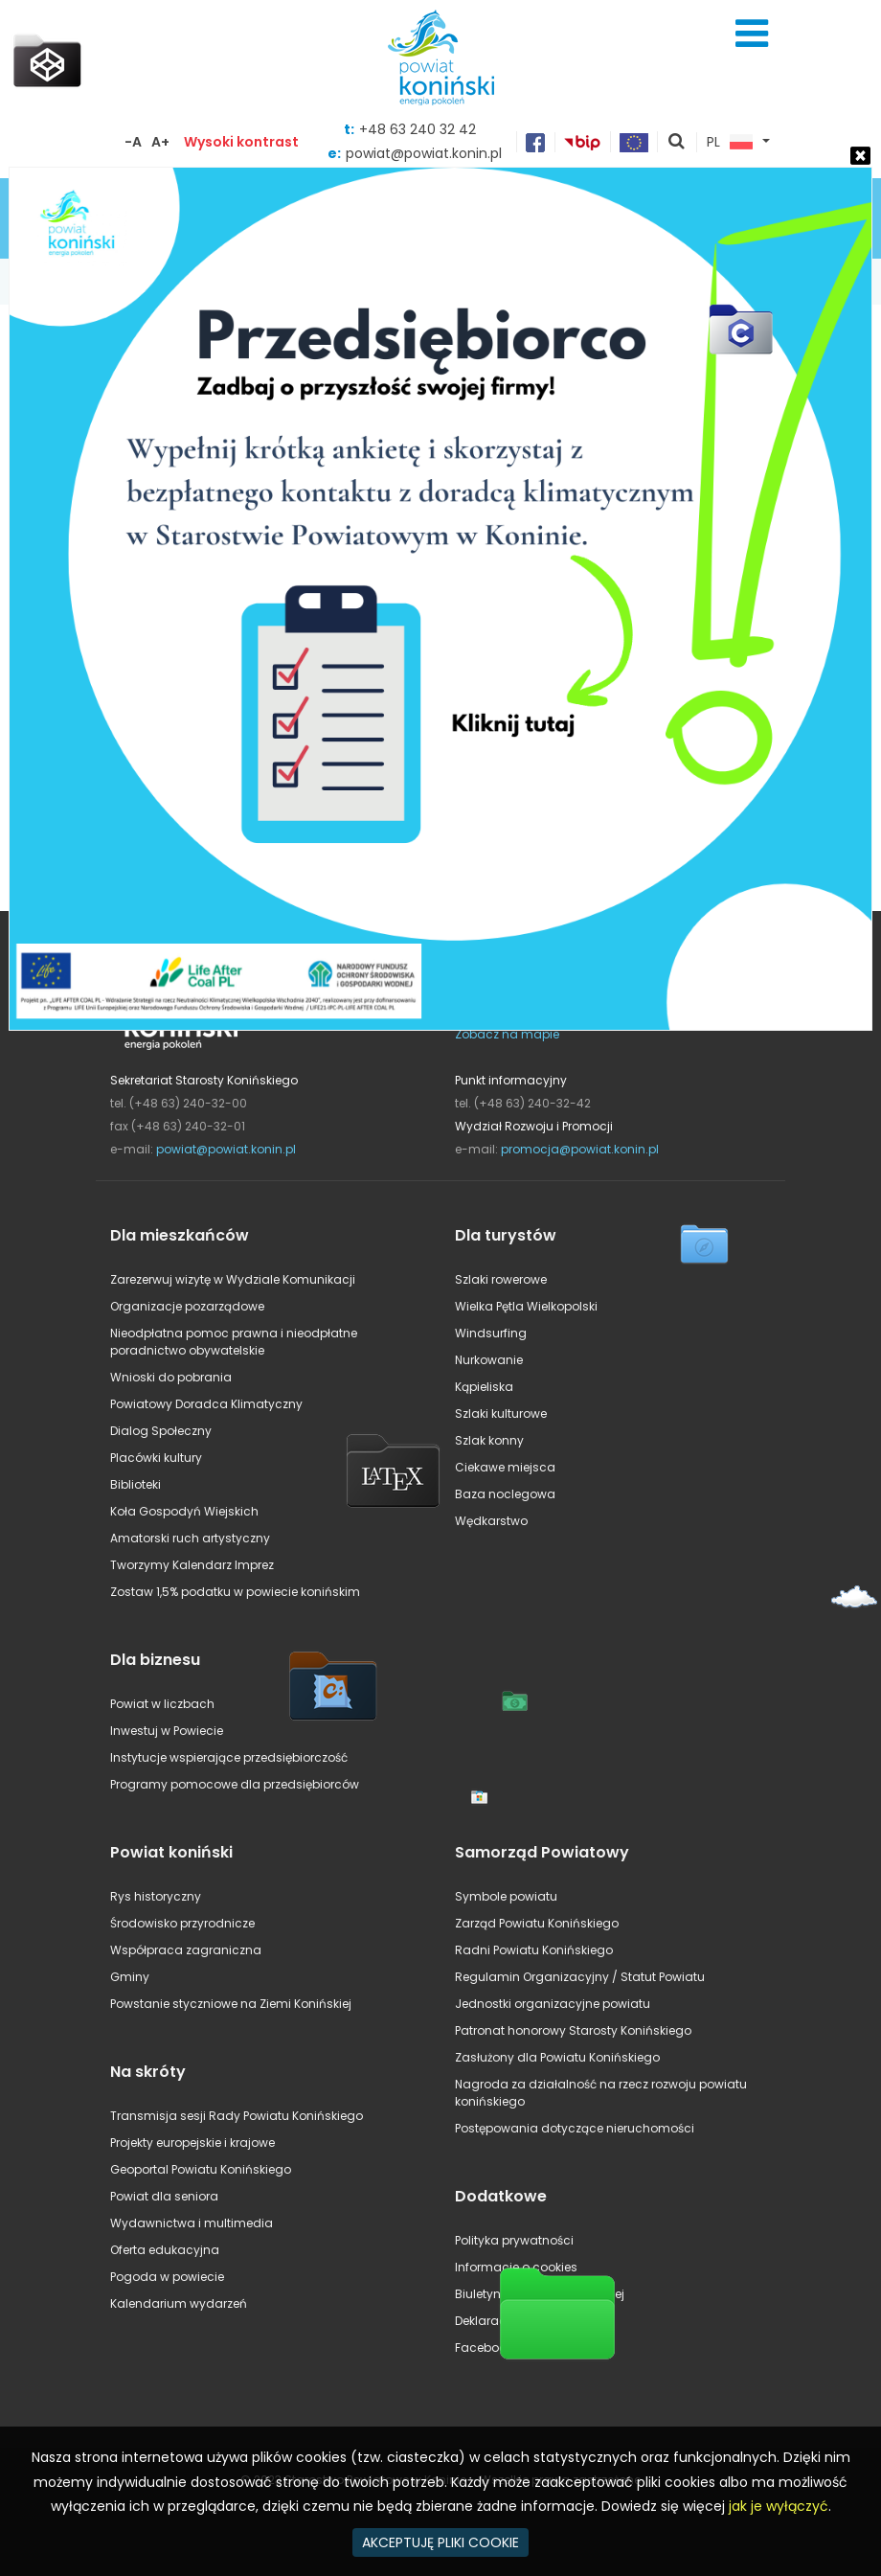 The image size is (881, 2576). What do you see at coordinates (740, 331) in the screenshot?
I see `open folder containing C programming files` at bounding box center [740, 331].